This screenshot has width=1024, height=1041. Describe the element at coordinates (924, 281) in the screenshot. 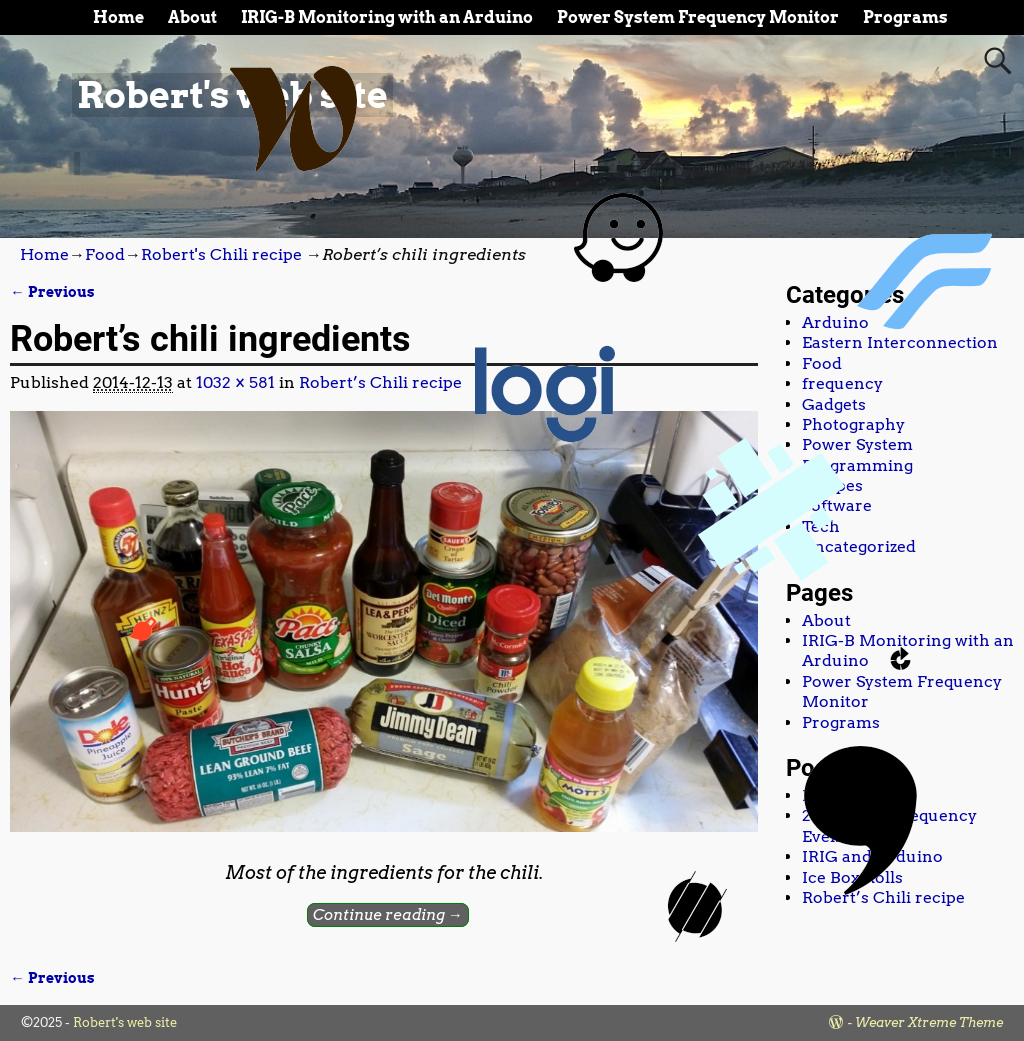

I see `Resurrection Remix OS logo` at that location.